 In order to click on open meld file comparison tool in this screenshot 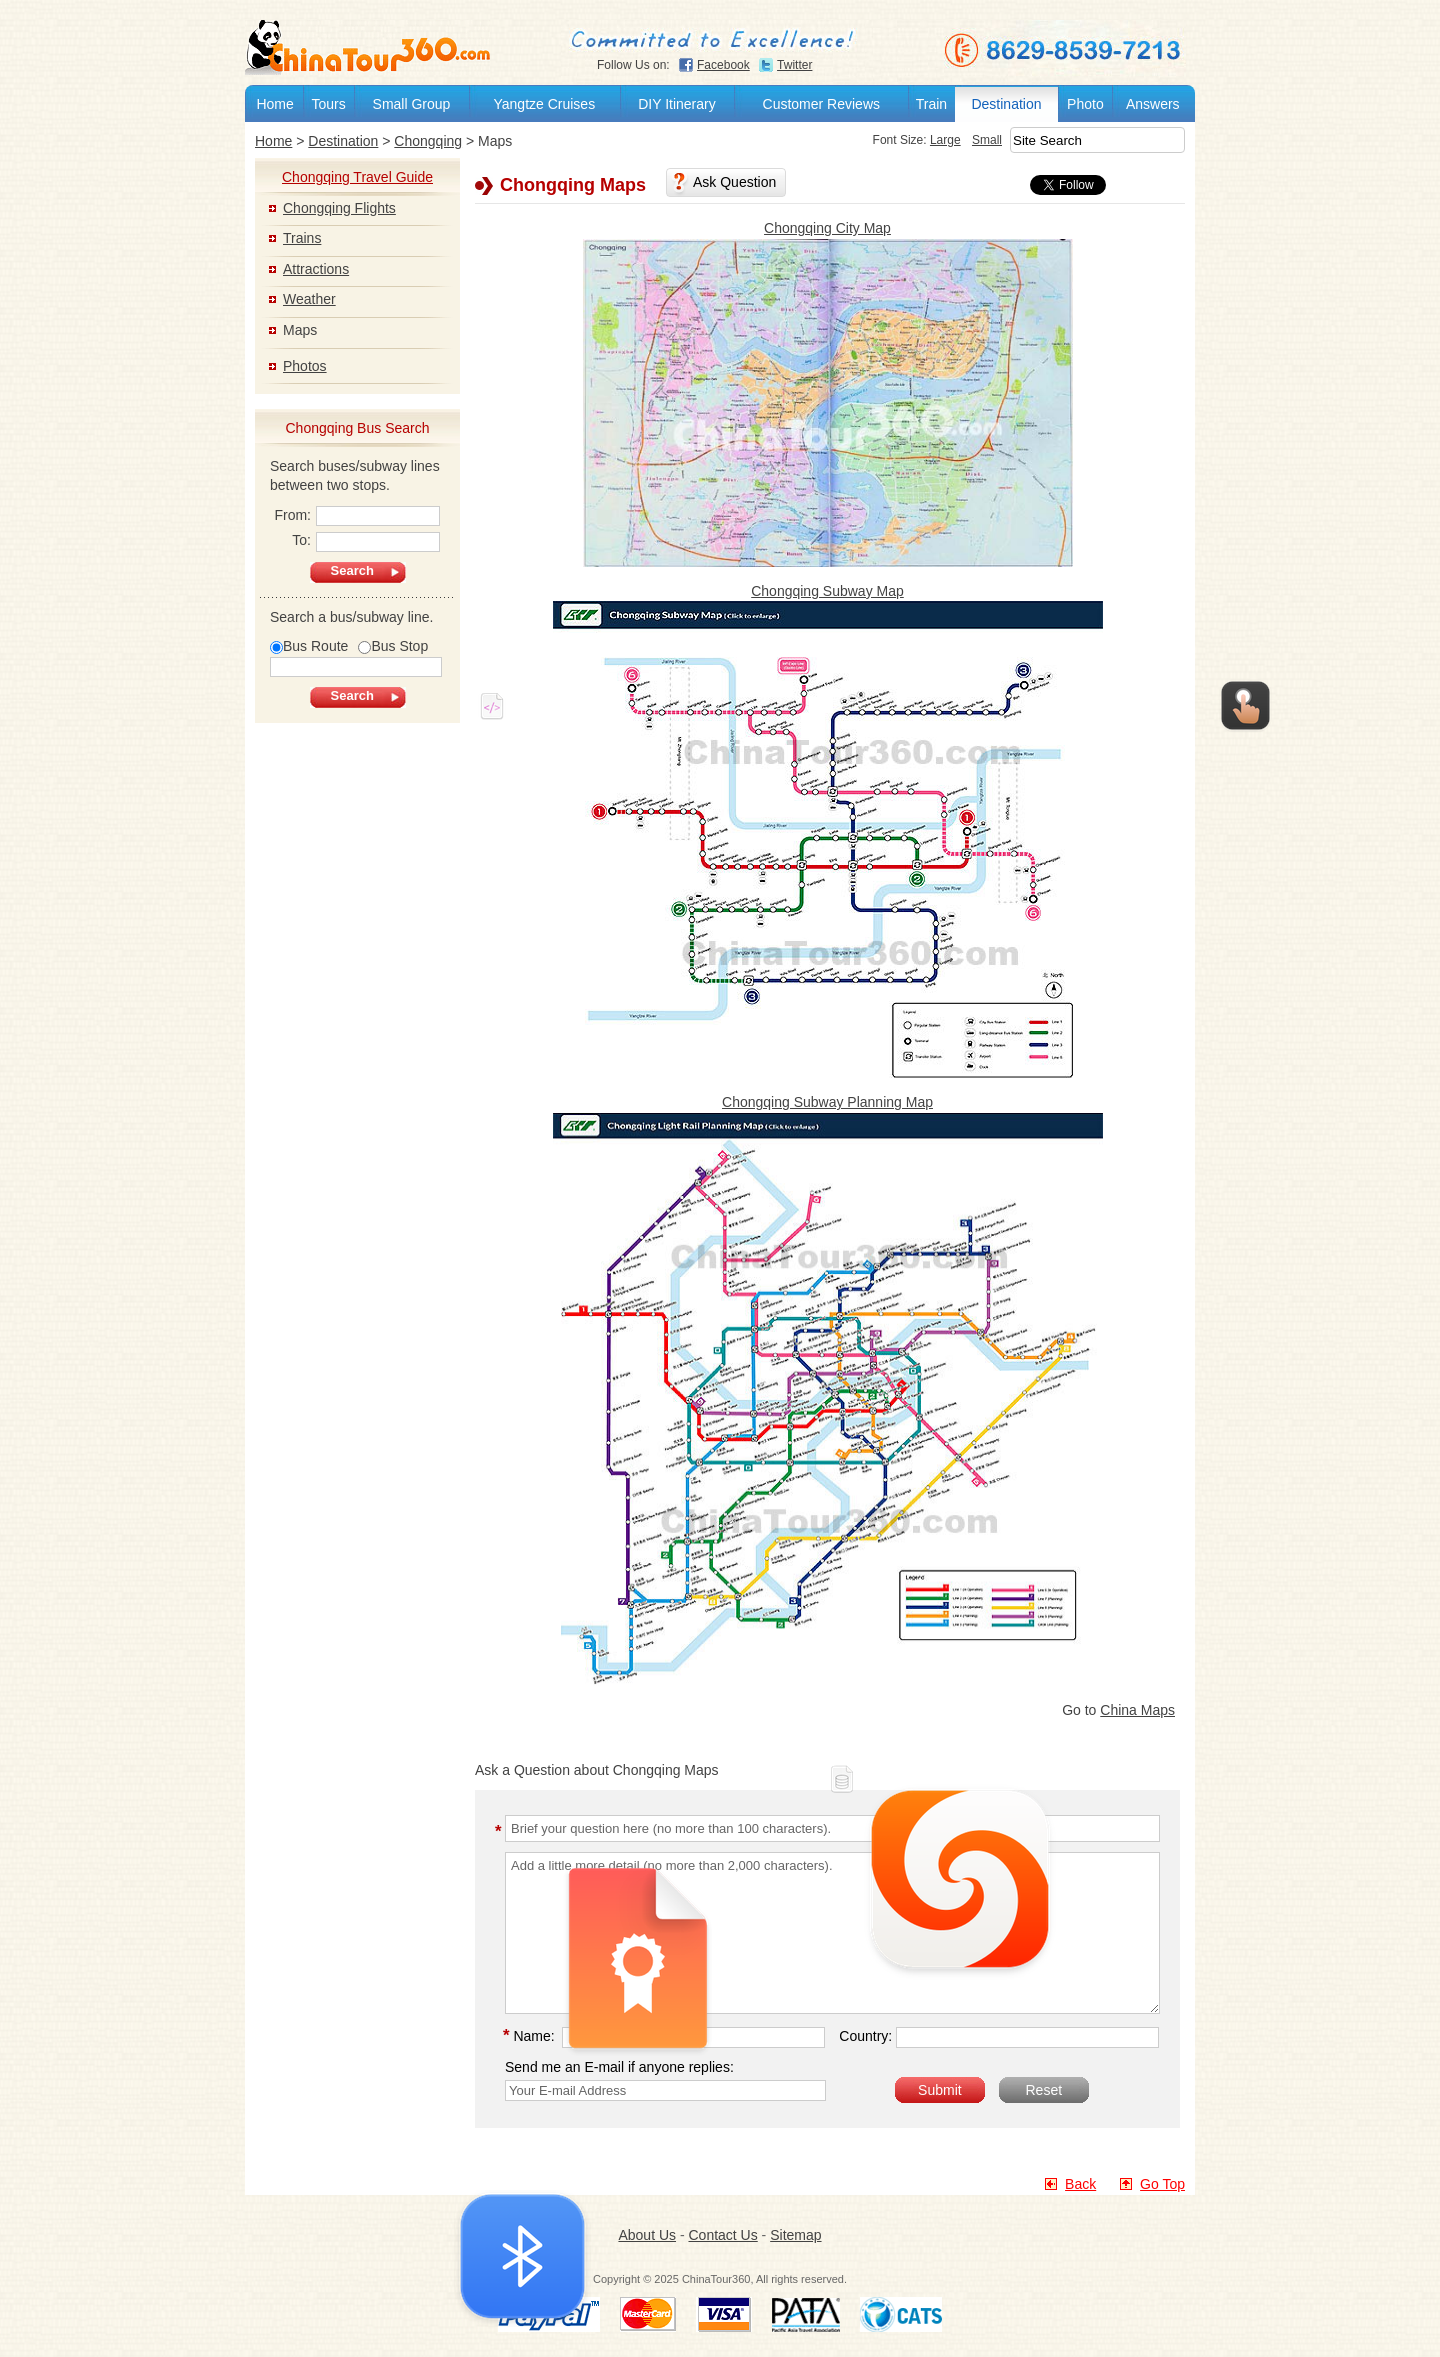, I will do `click(960, 1879)`.